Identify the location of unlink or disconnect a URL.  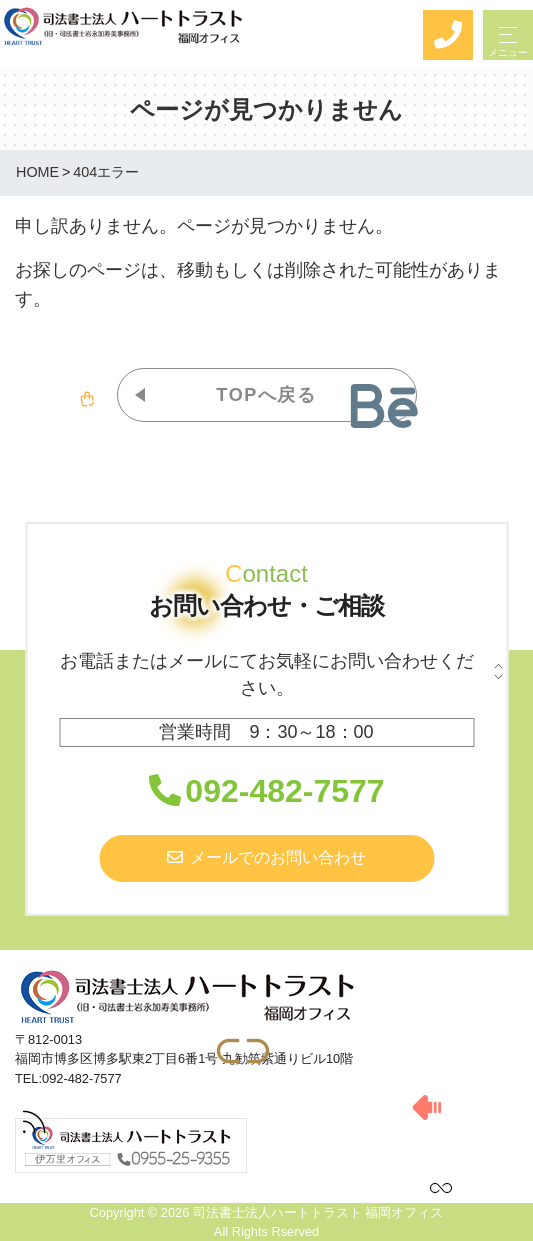
(243, 1051).